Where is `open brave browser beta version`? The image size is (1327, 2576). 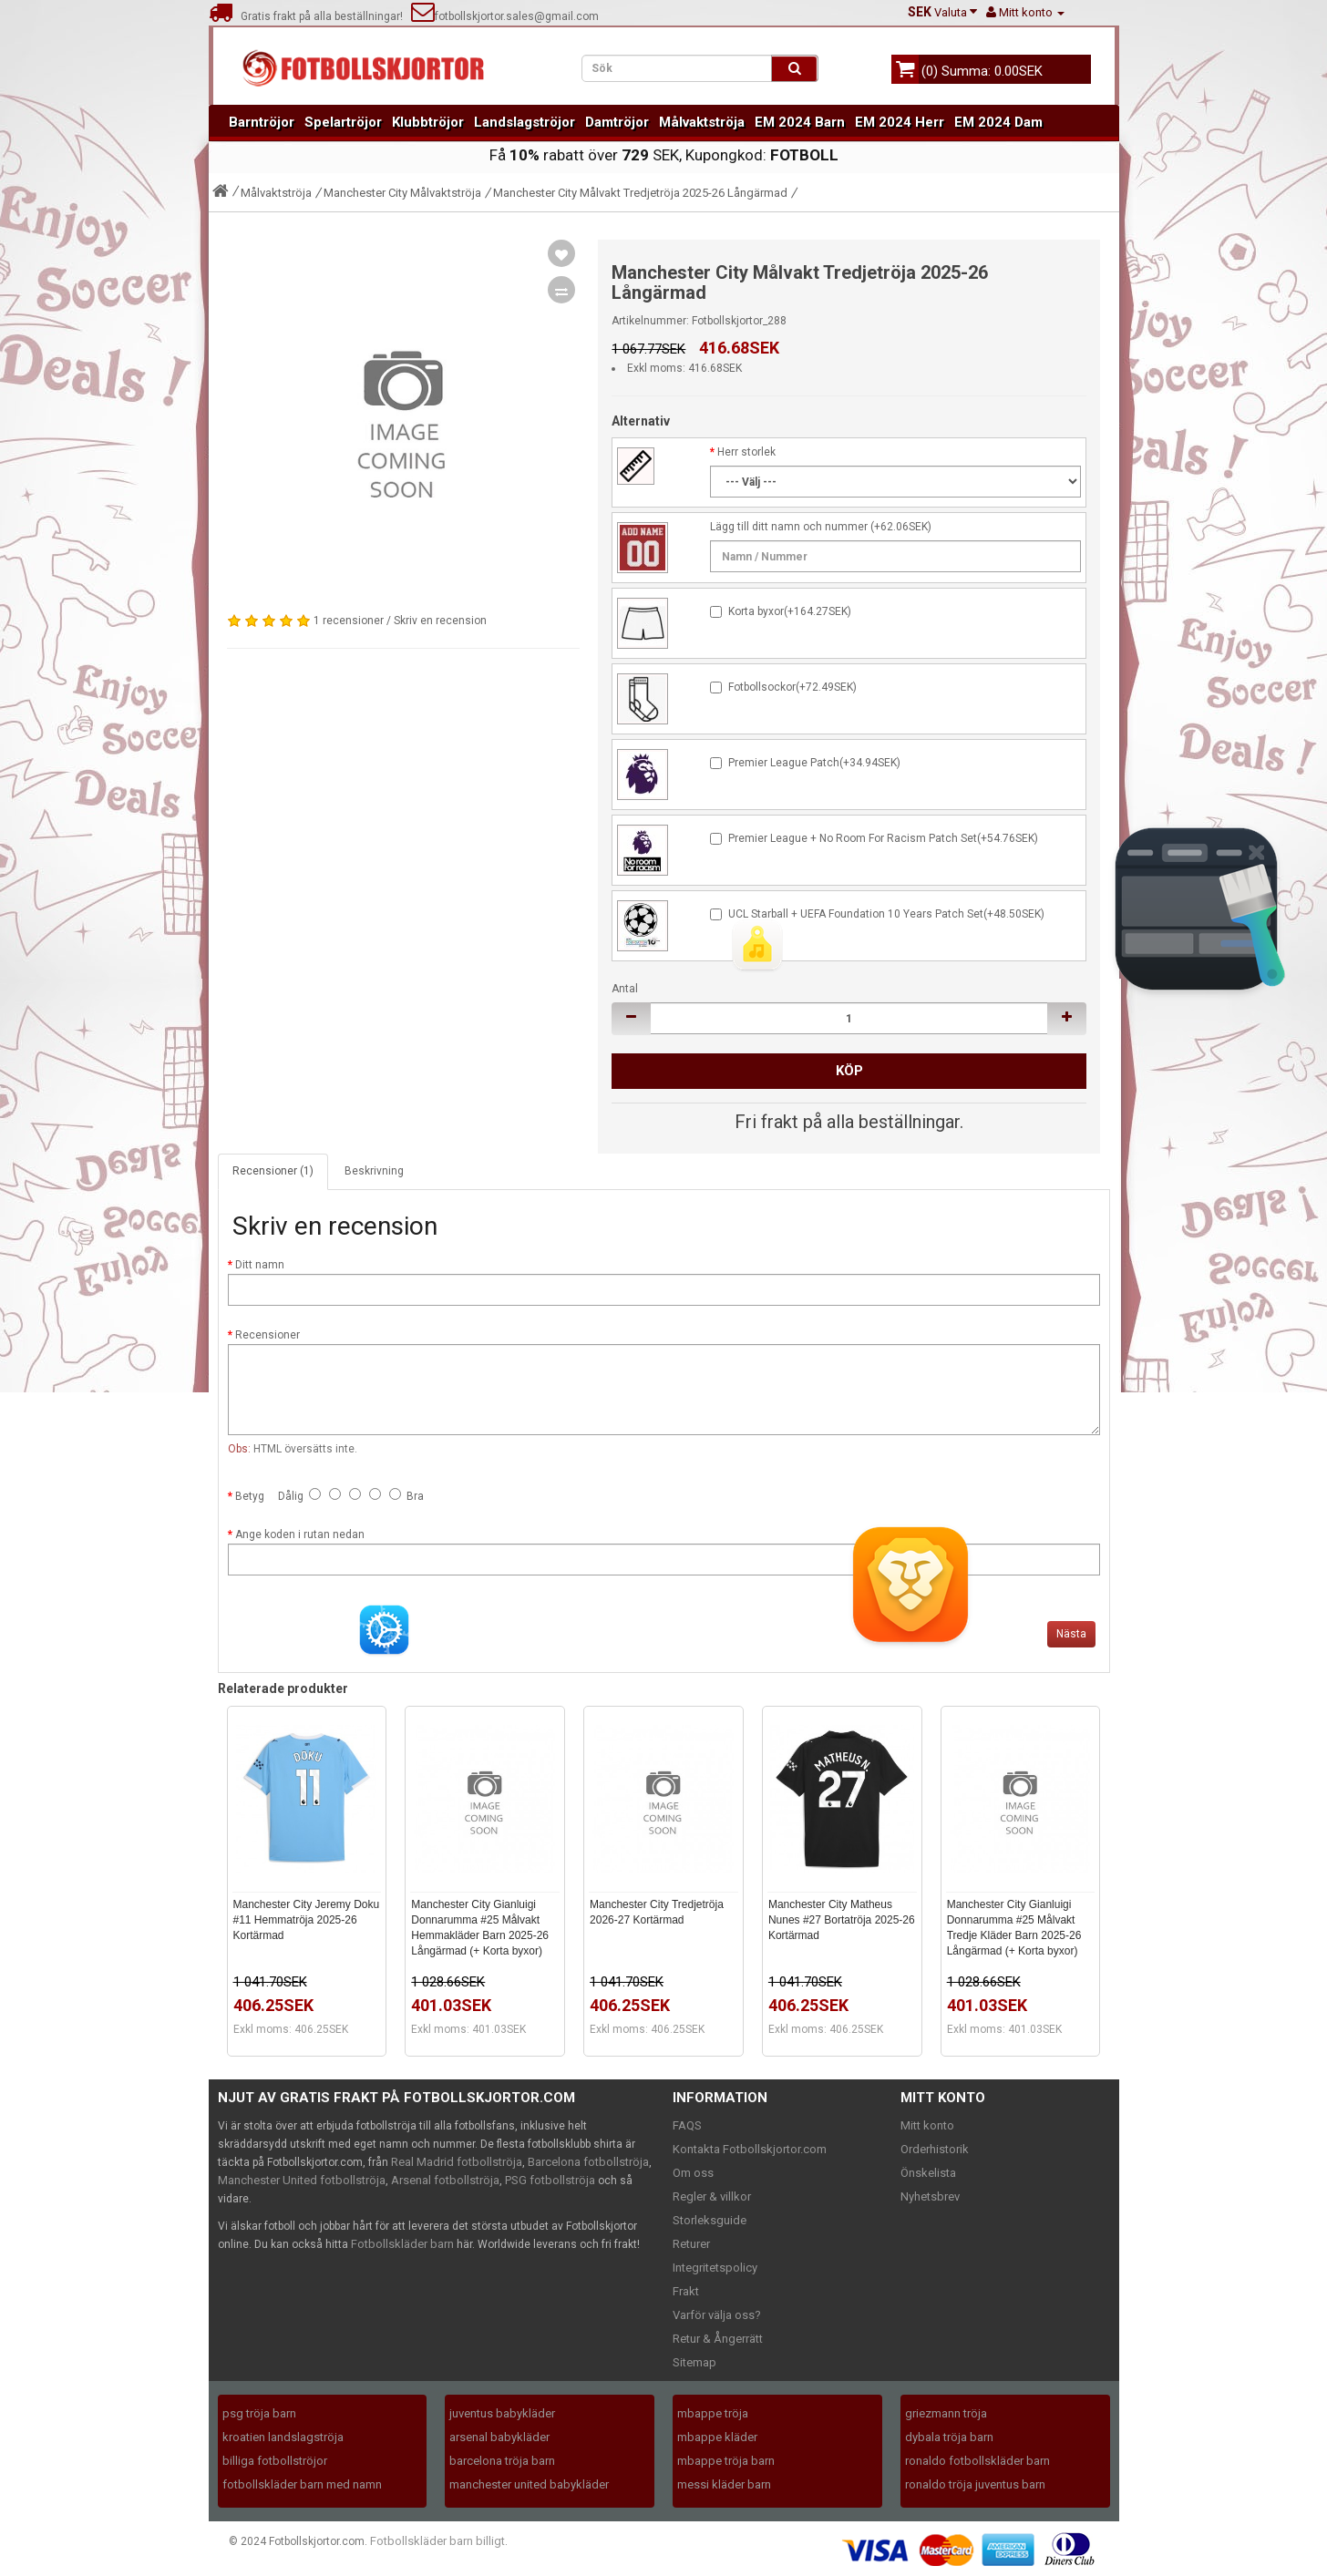 open brave browser beta version is located at coordinates (910, 1585).